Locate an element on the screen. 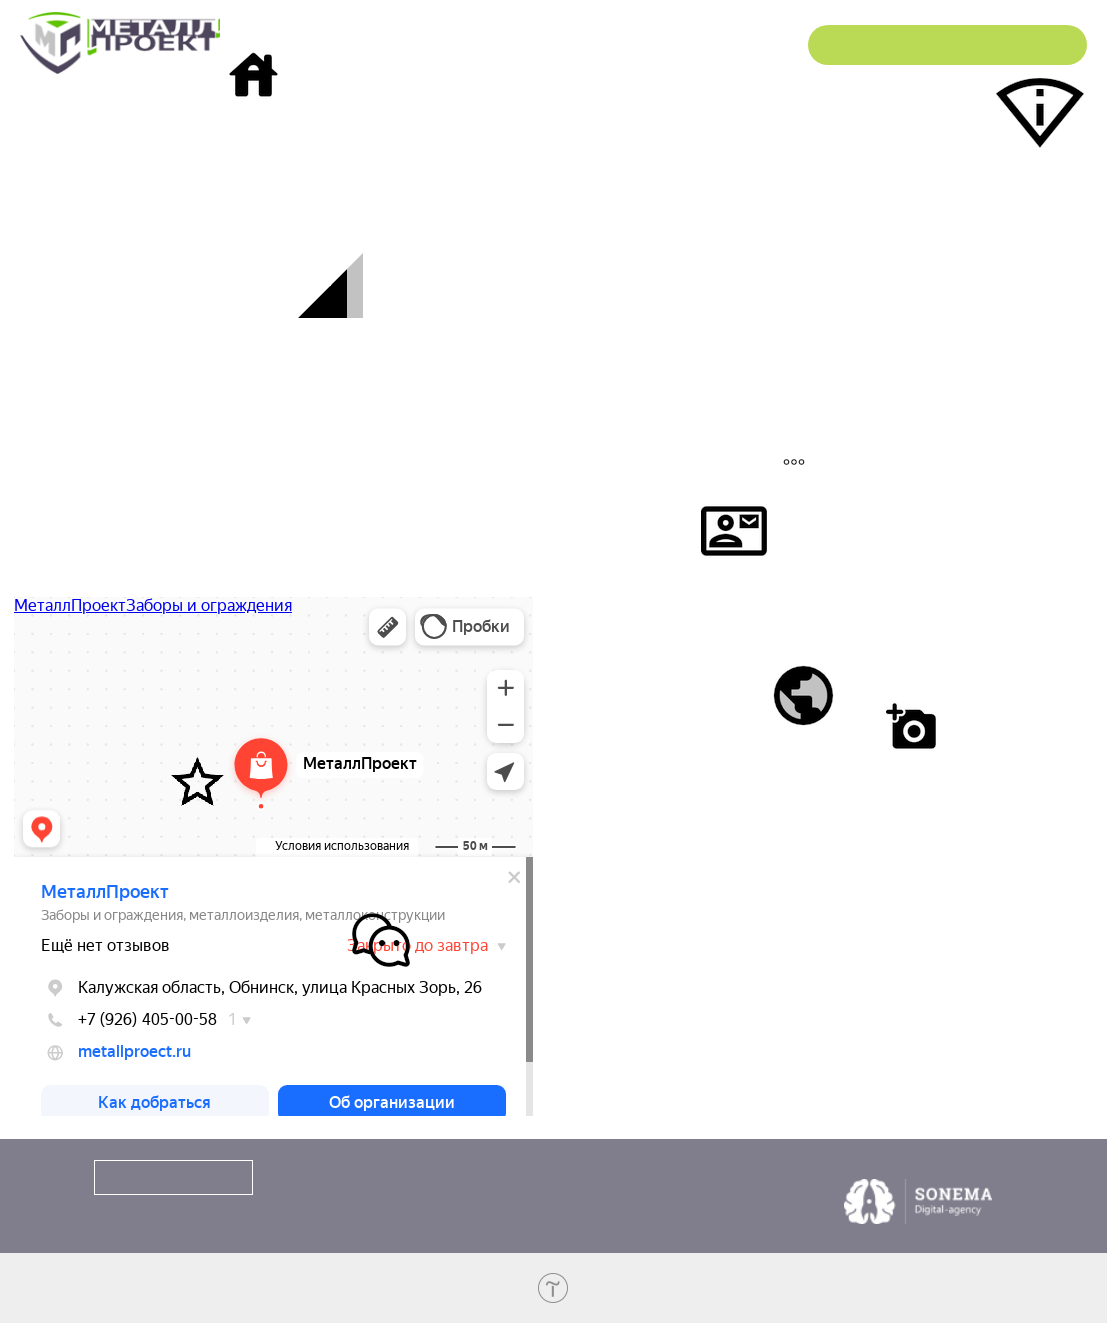 The image size is (1107, 1323). open more options menu is located at coordinates (794, 462).